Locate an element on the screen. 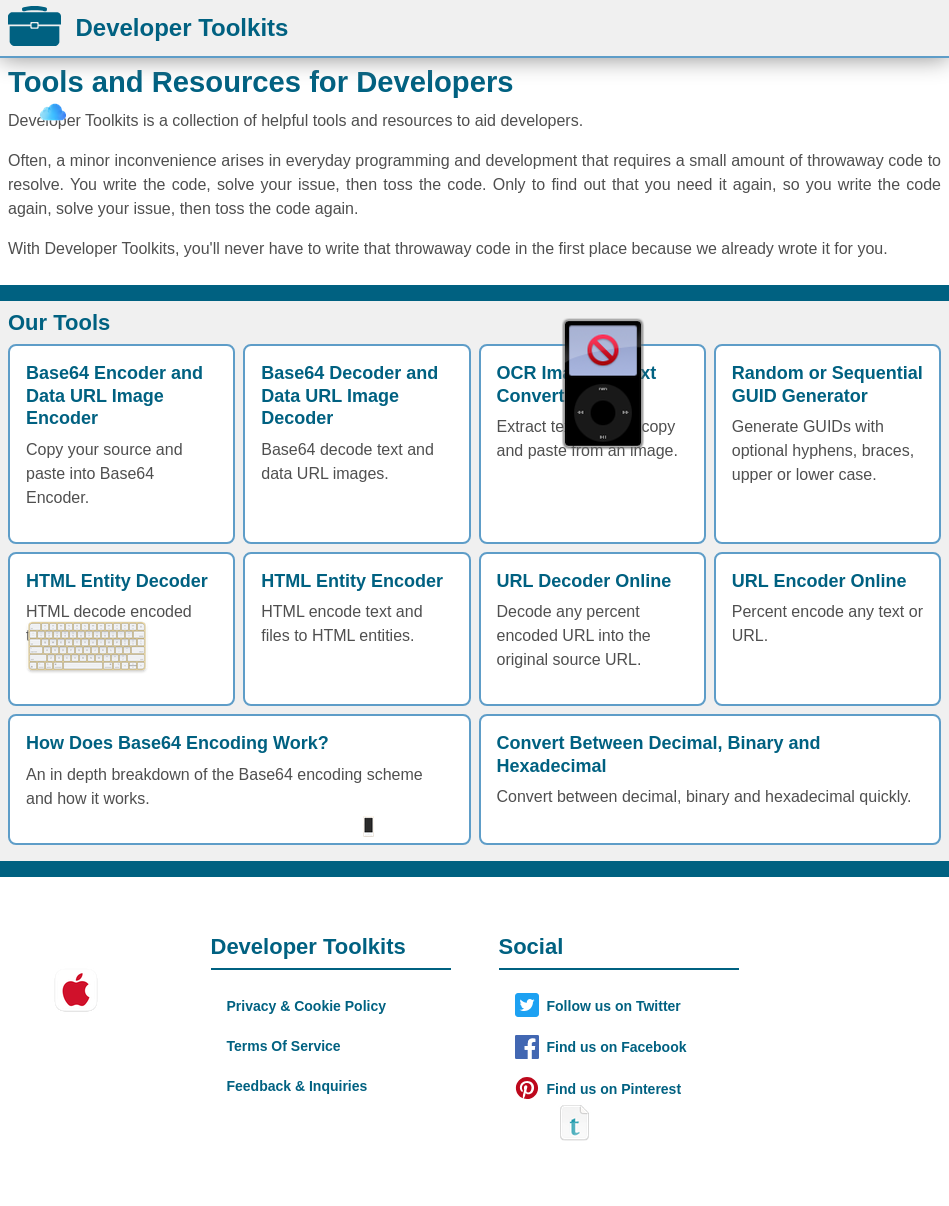 The image size is (949, 1206). access iCloud Drive cloud storage is located at coordinates (53, 112).